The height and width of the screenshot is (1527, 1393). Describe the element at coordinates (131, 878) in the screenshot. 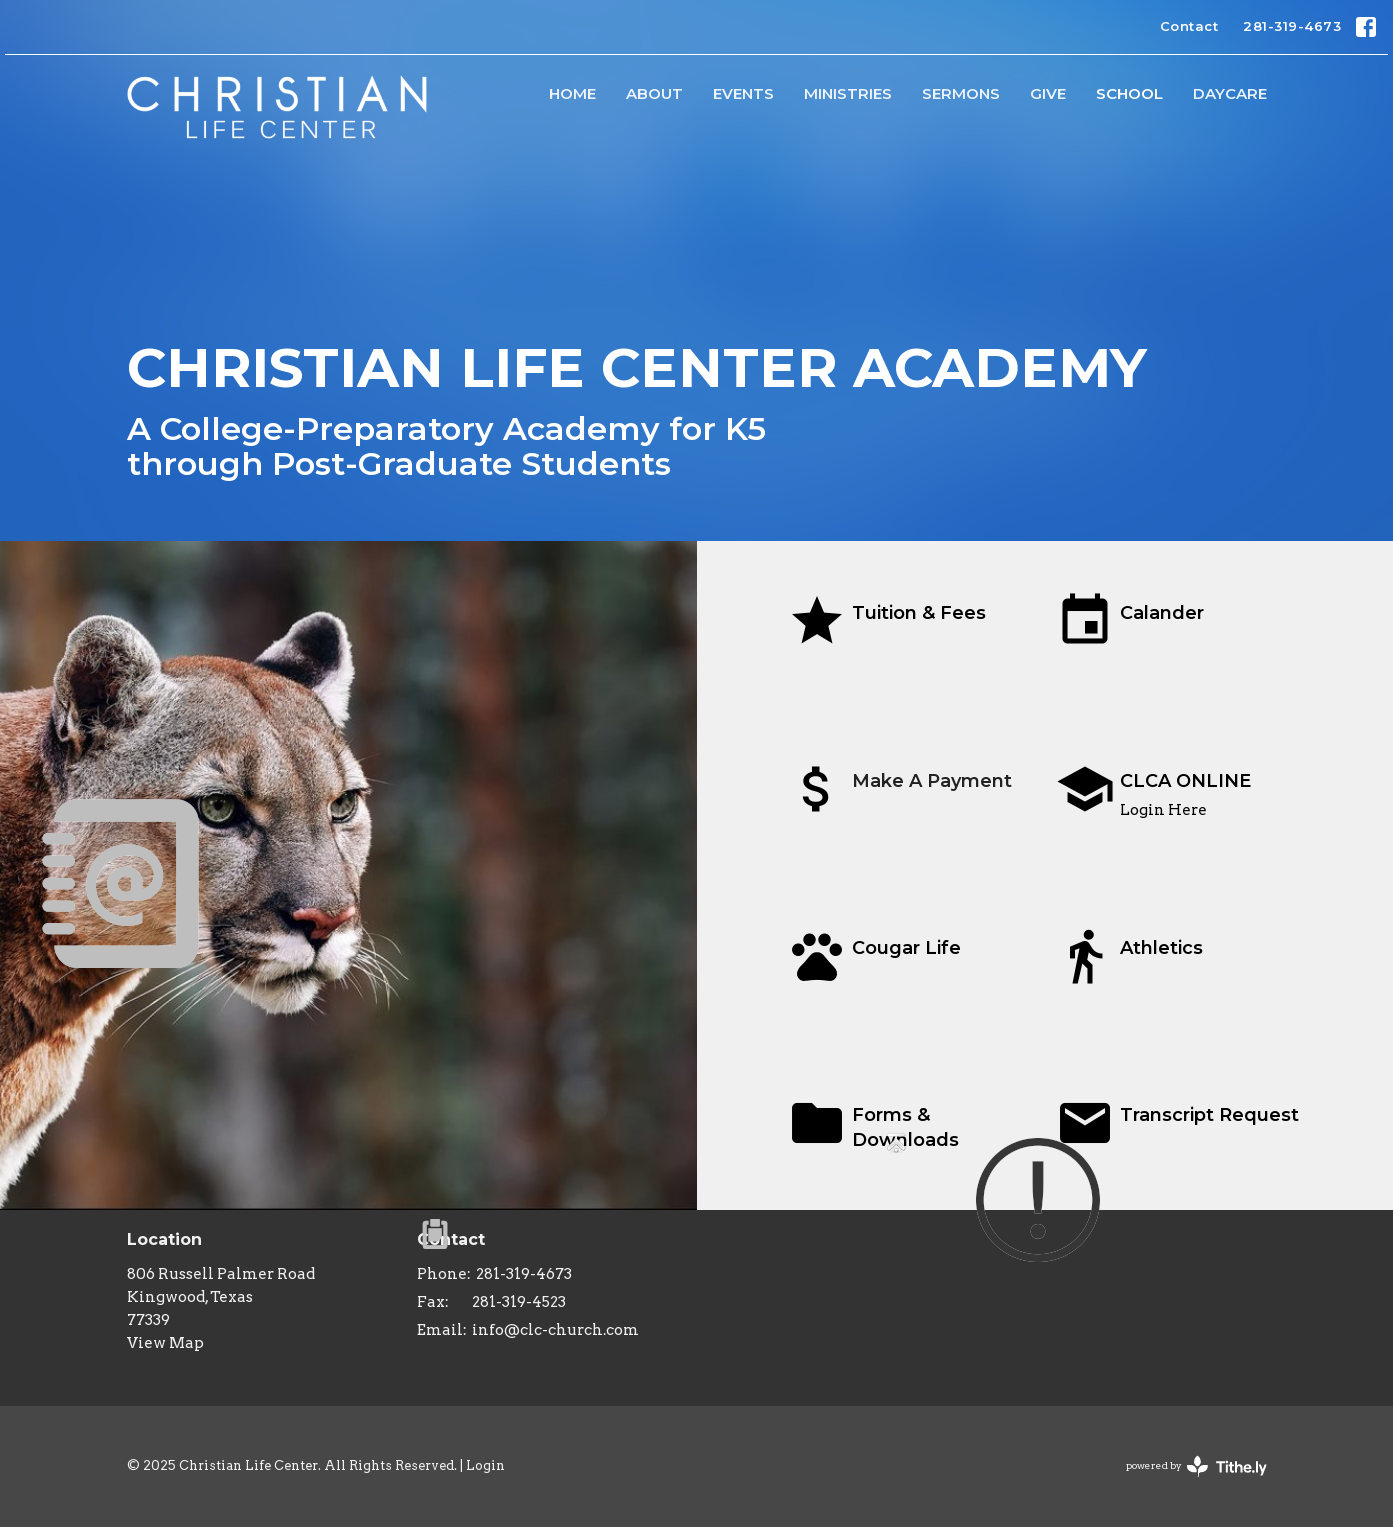

I see `open address book or contacts` at that location.